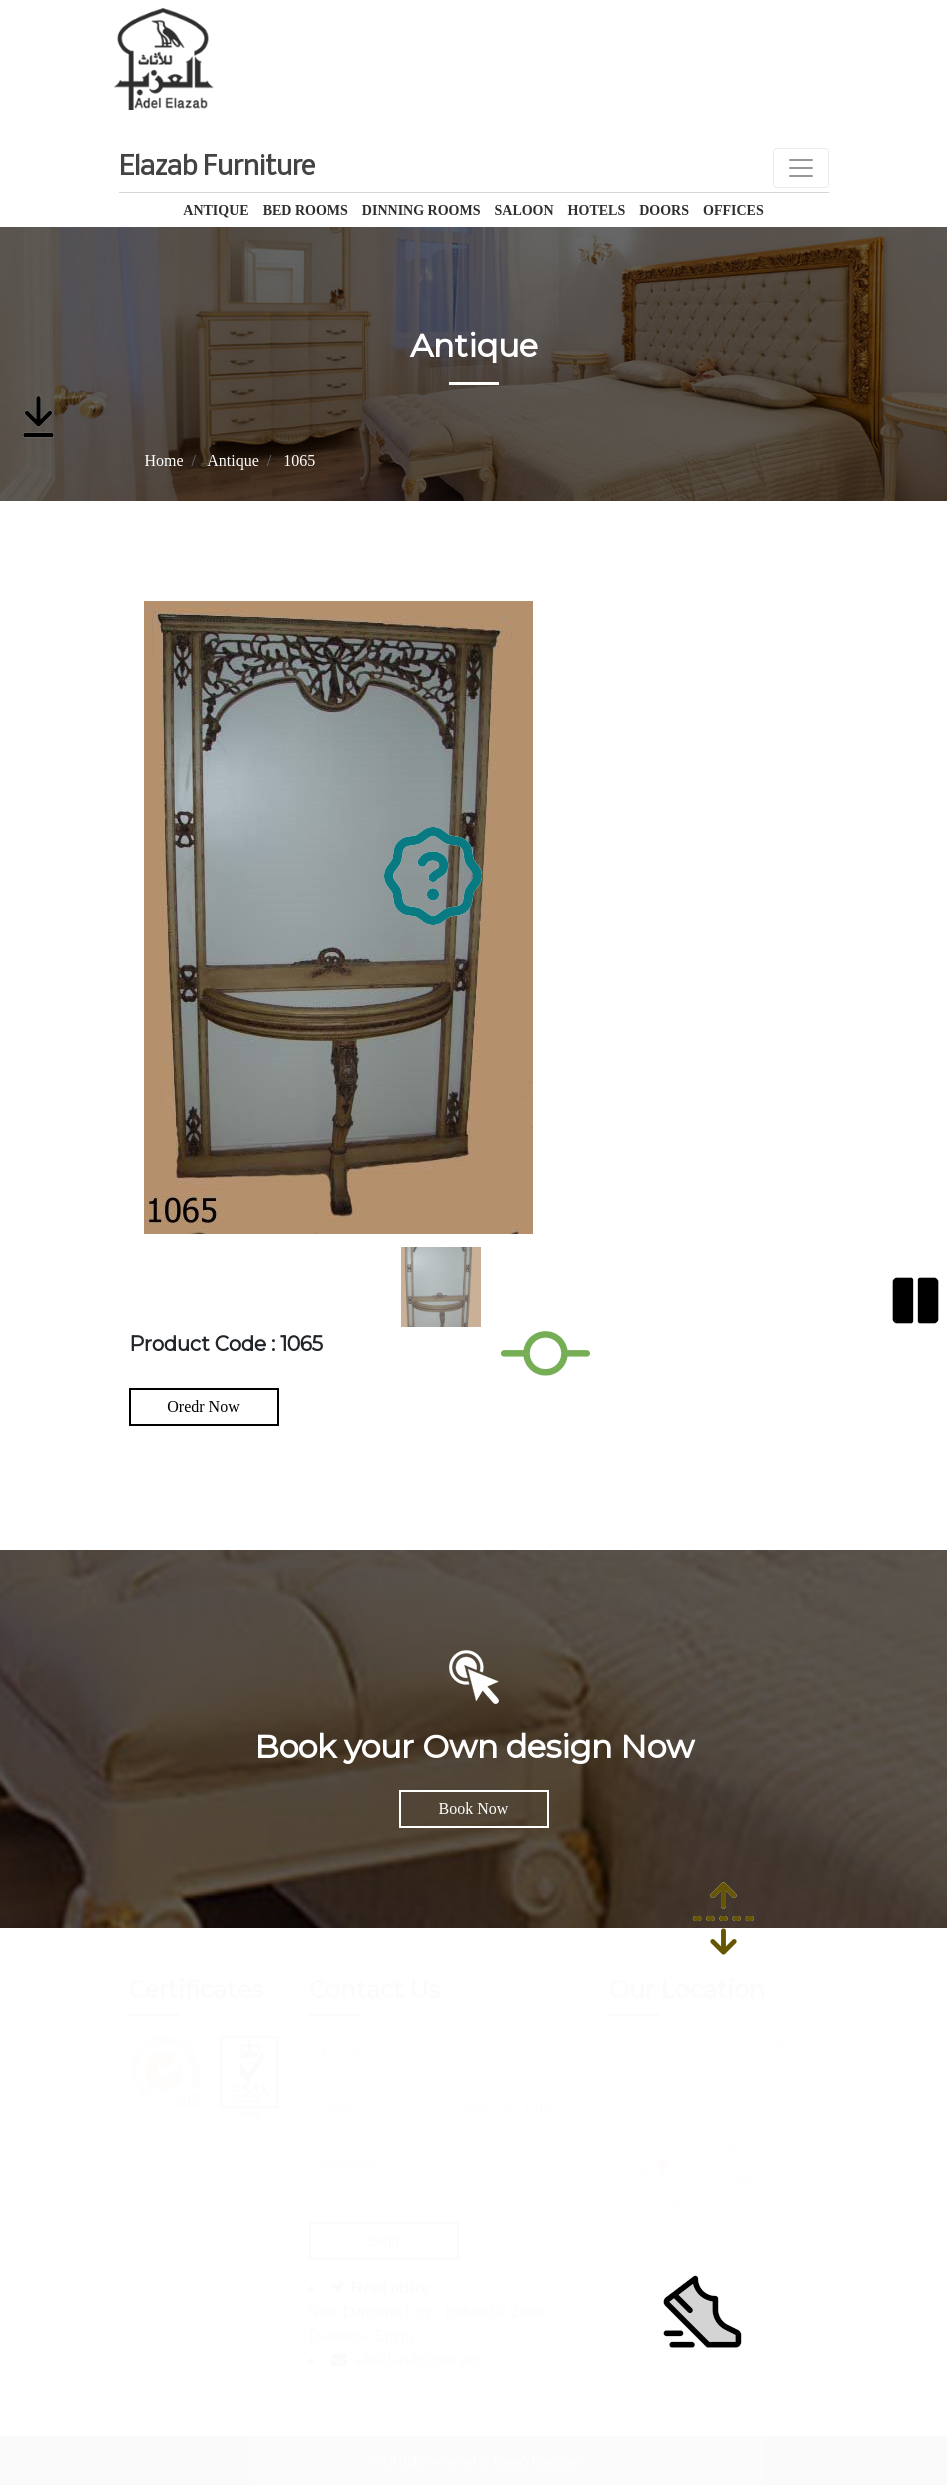 This screenshot has height=2485, width=947. What do you see at coordinates (915, 1300) in the screenshot?
I see `switch to two-column layout` at bounding box center [915, 1300].